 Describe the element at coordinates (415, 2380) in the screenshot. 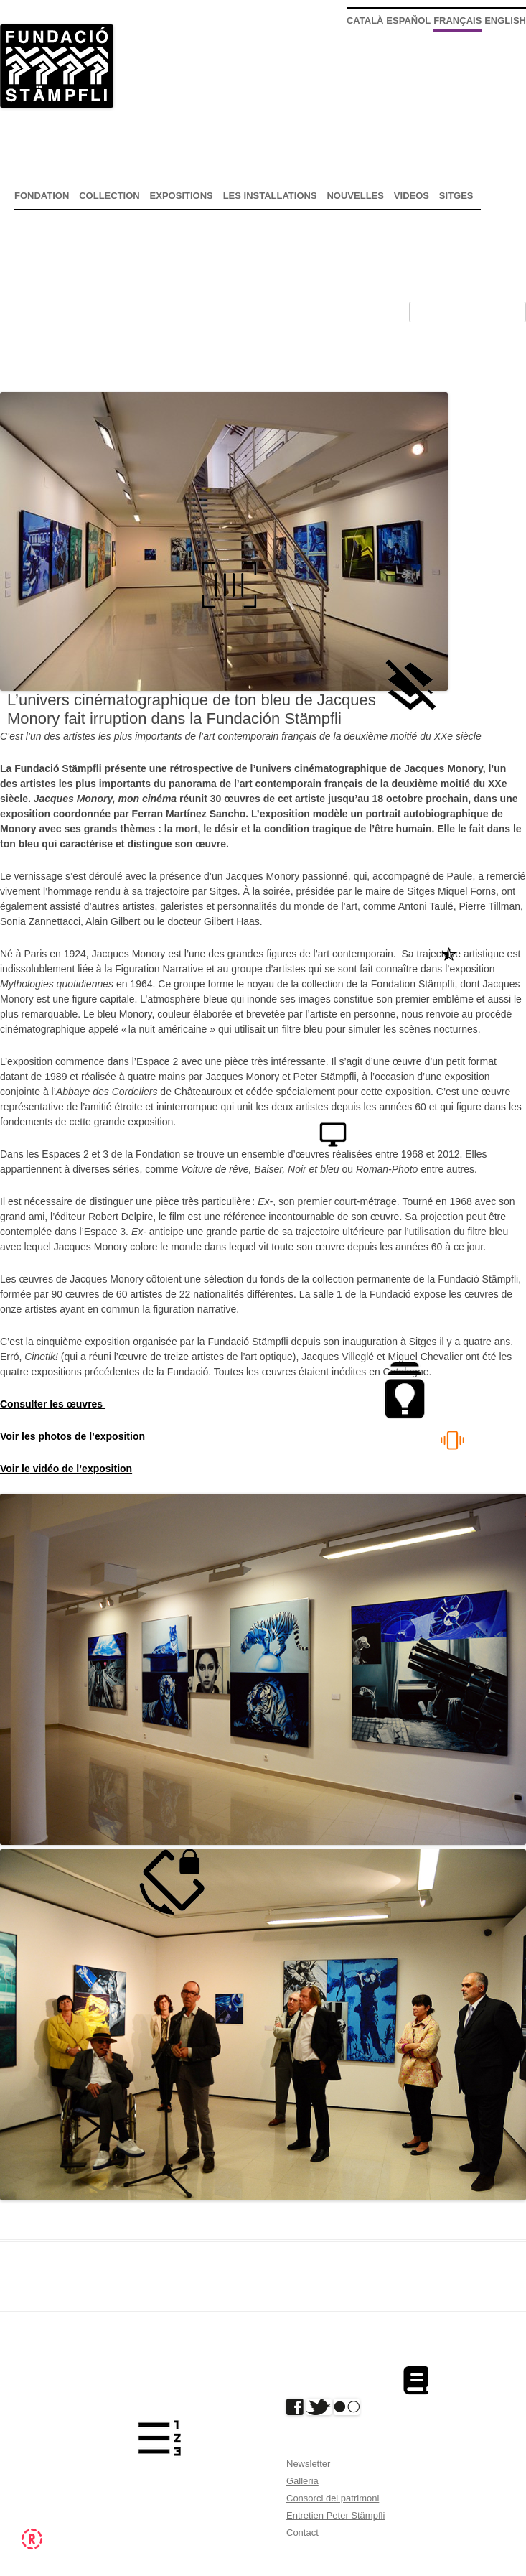

I see `open the library or reading section` at that location.